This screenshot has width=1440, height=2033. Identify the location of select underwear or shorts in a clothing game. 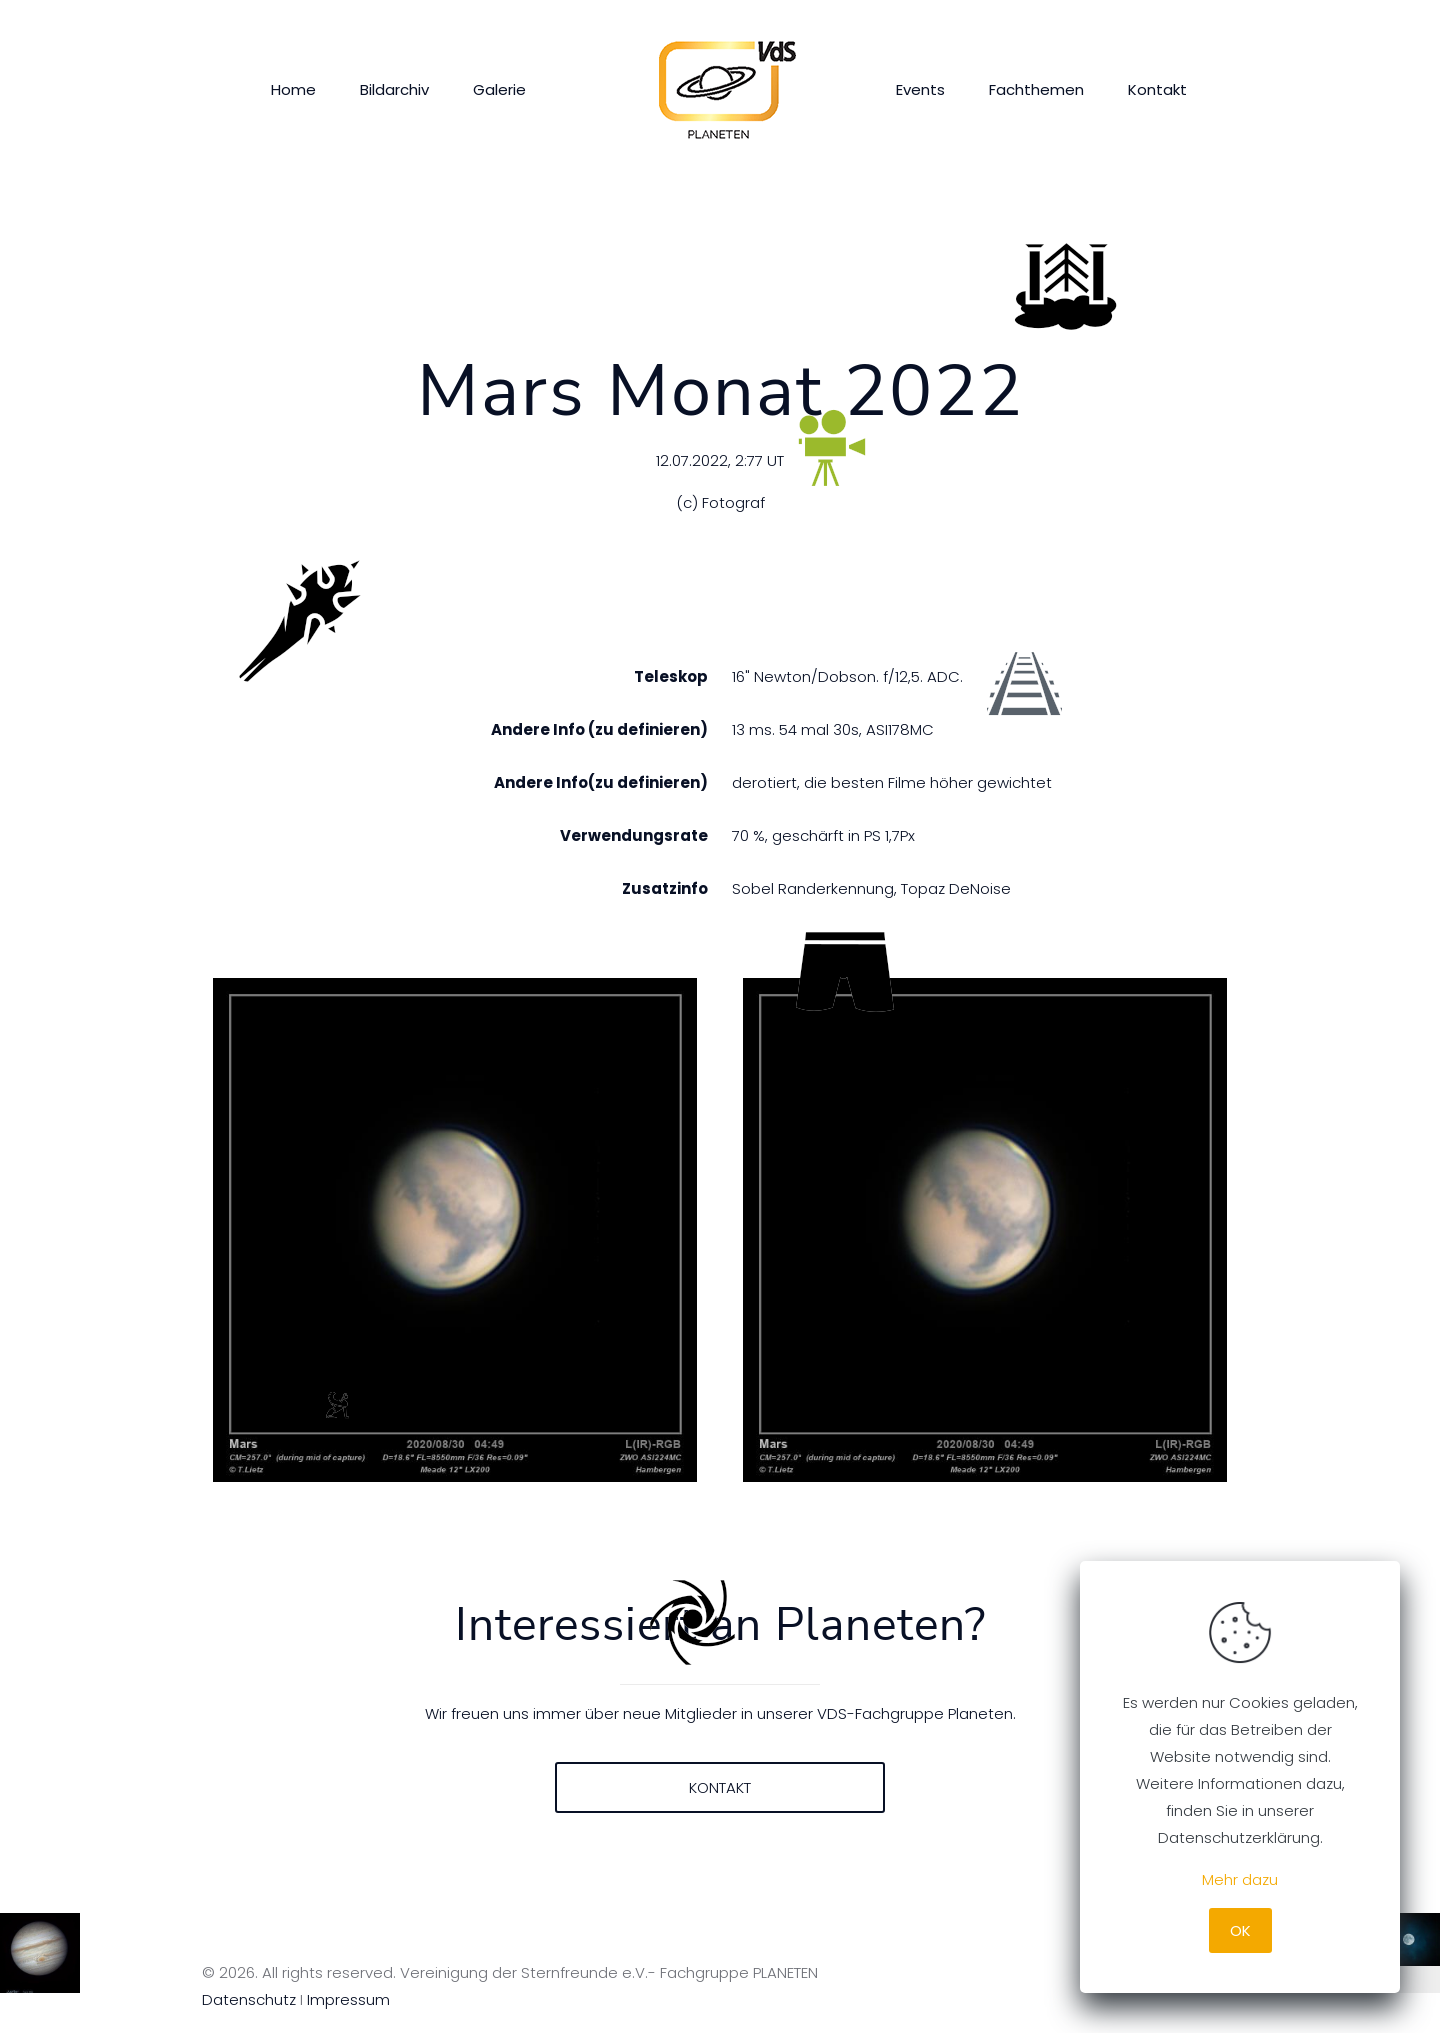
(845, 972).